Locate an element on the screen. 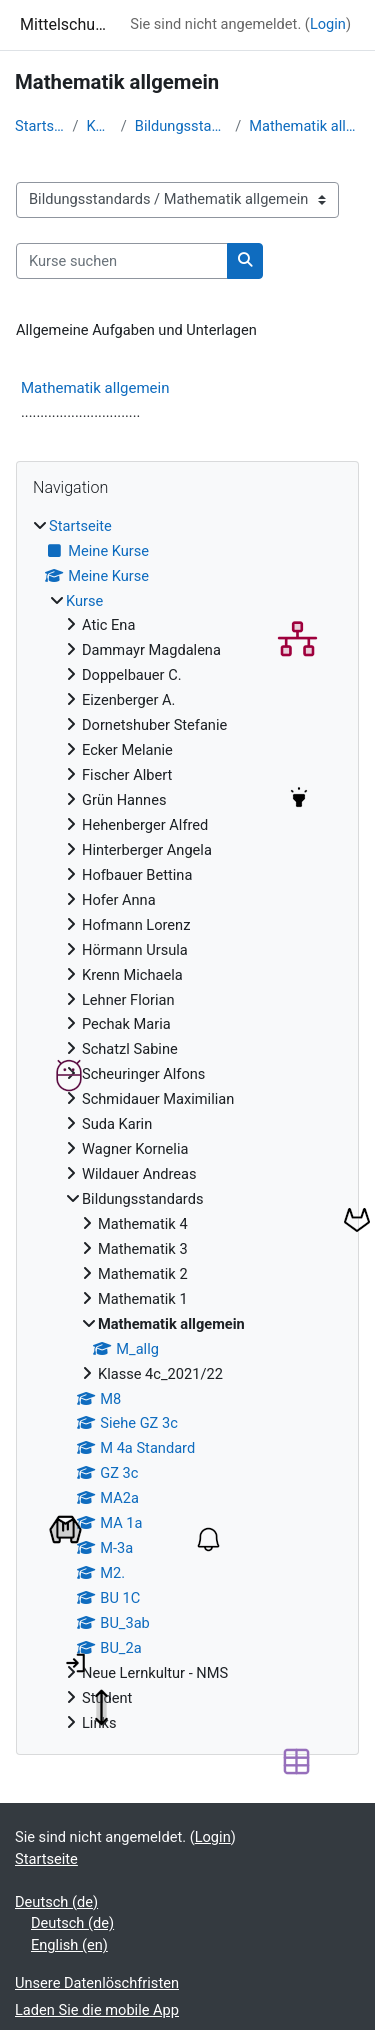 The width and height of the screenshot is (375, 2030). adjust height or vertical size is located at coordinates (101, 1707).